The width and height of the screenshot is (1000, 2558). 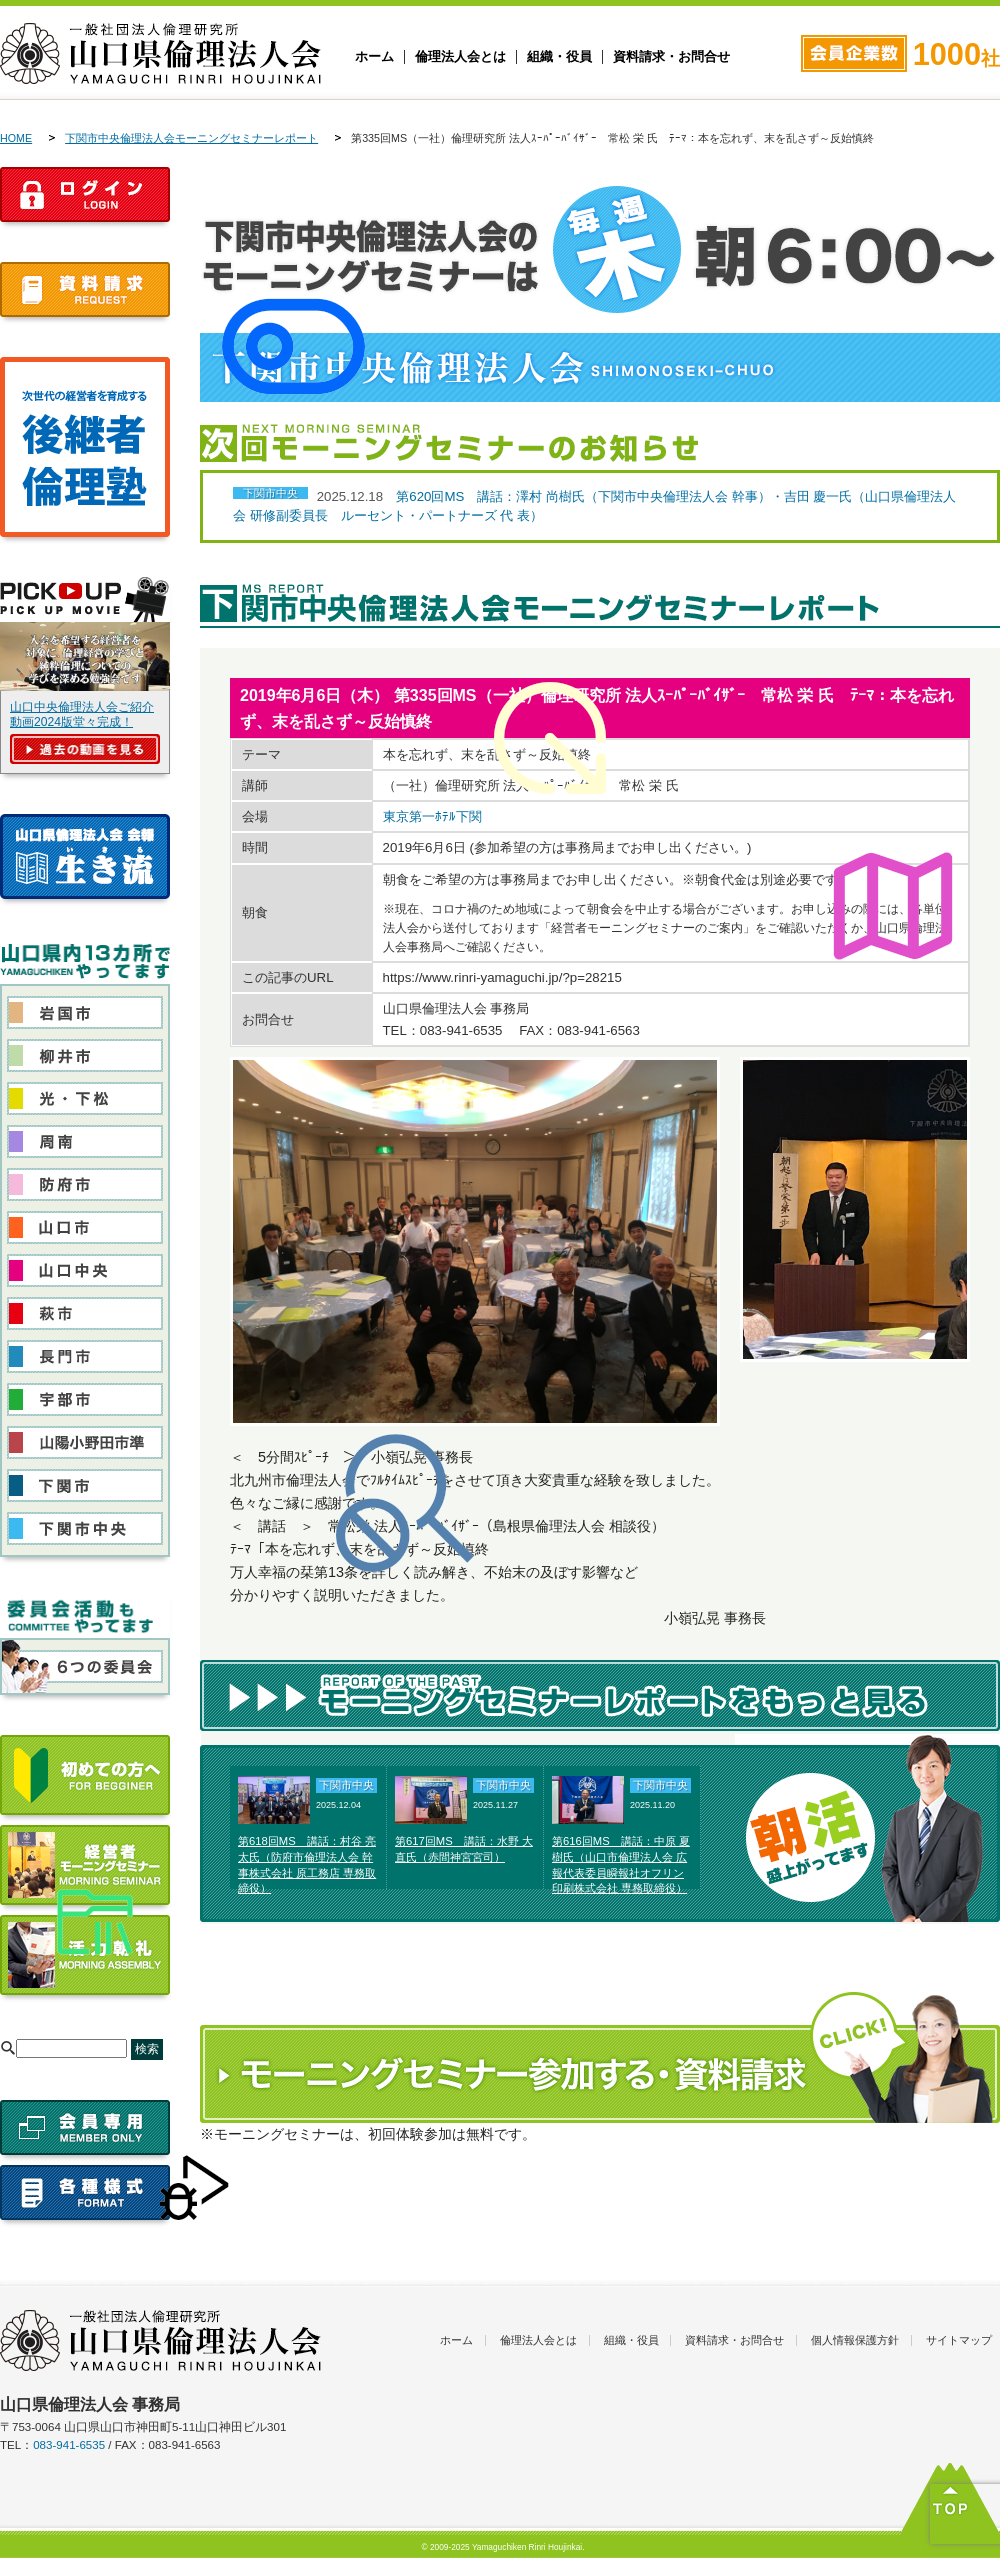 What do you see at coordinates (893, 906) in the screenshot?
I see `view map or navigation` at bounding box center [893, 906].